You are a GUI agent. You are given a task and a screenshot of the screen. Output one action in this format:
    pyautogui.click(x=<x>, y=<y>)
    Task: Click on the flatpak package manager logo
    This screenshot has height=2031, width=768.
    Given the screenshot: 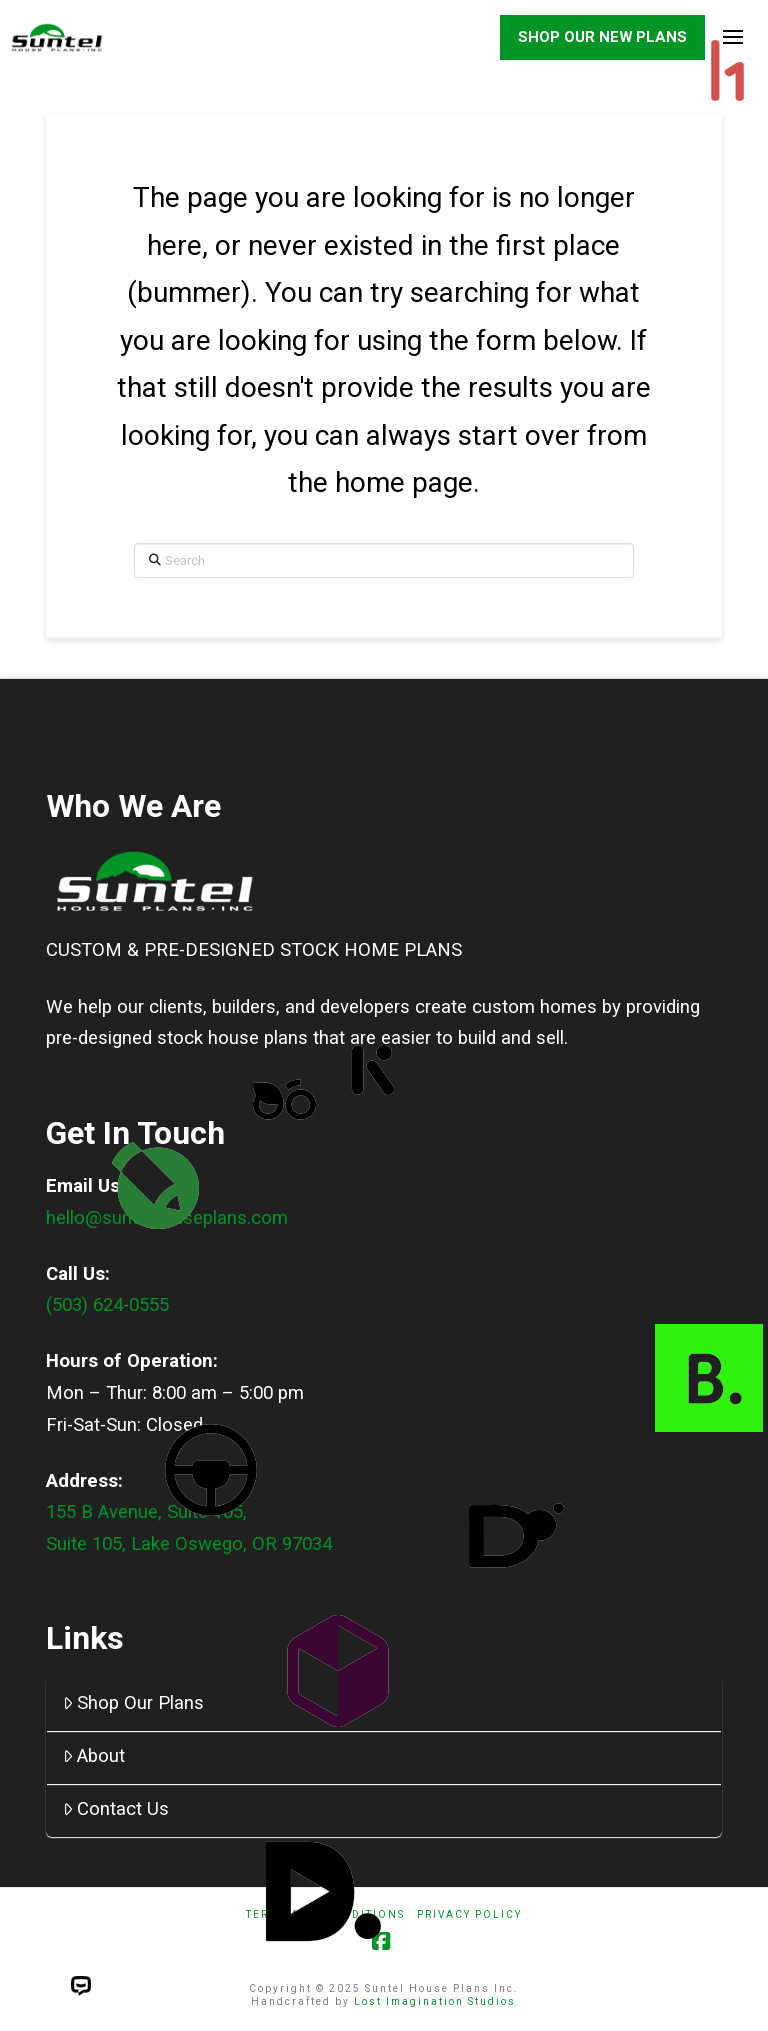 What is the action you would take?
    pyautogui.click(x=338, y=1671)
    